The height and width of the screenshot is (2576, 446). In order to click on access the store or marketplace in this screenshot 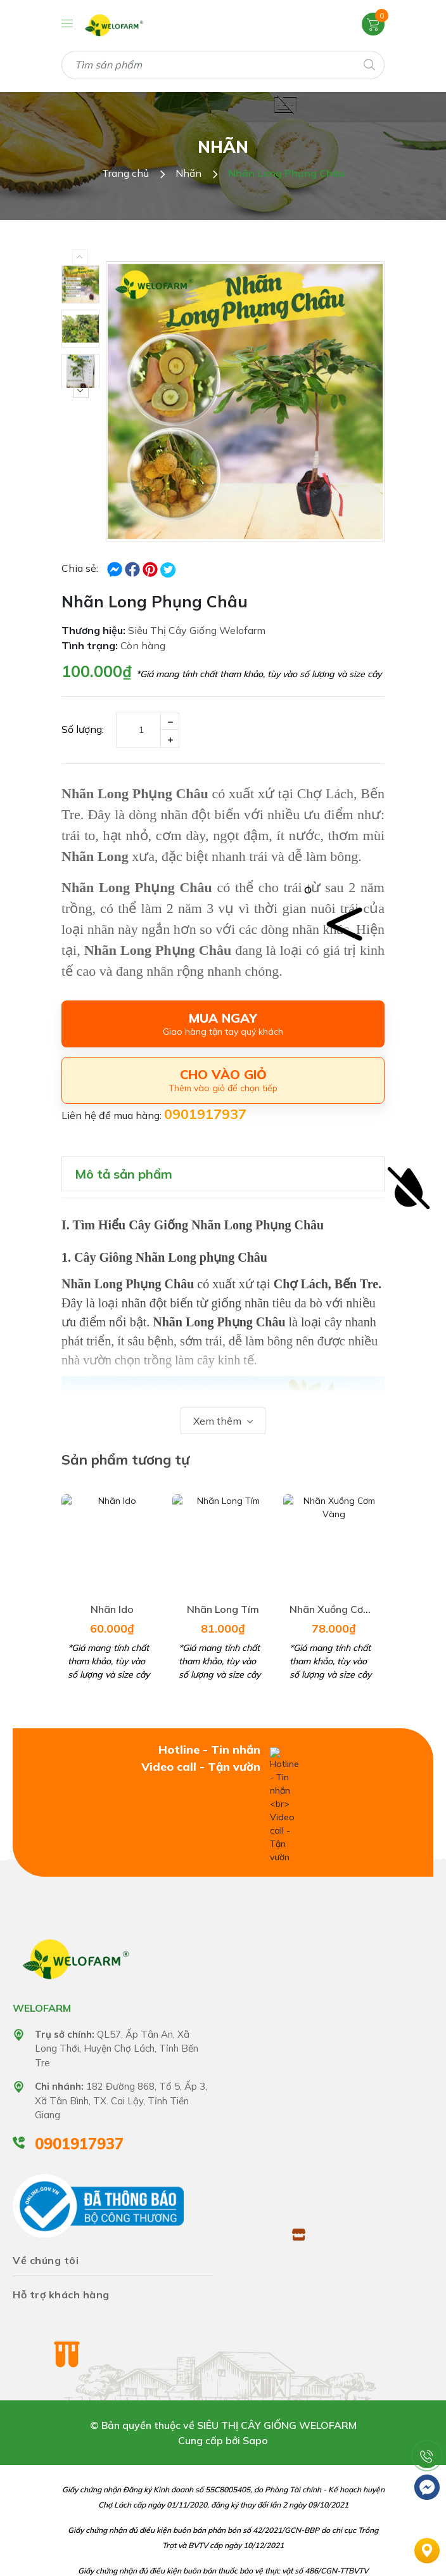, I will do `click(298, 2234)`.